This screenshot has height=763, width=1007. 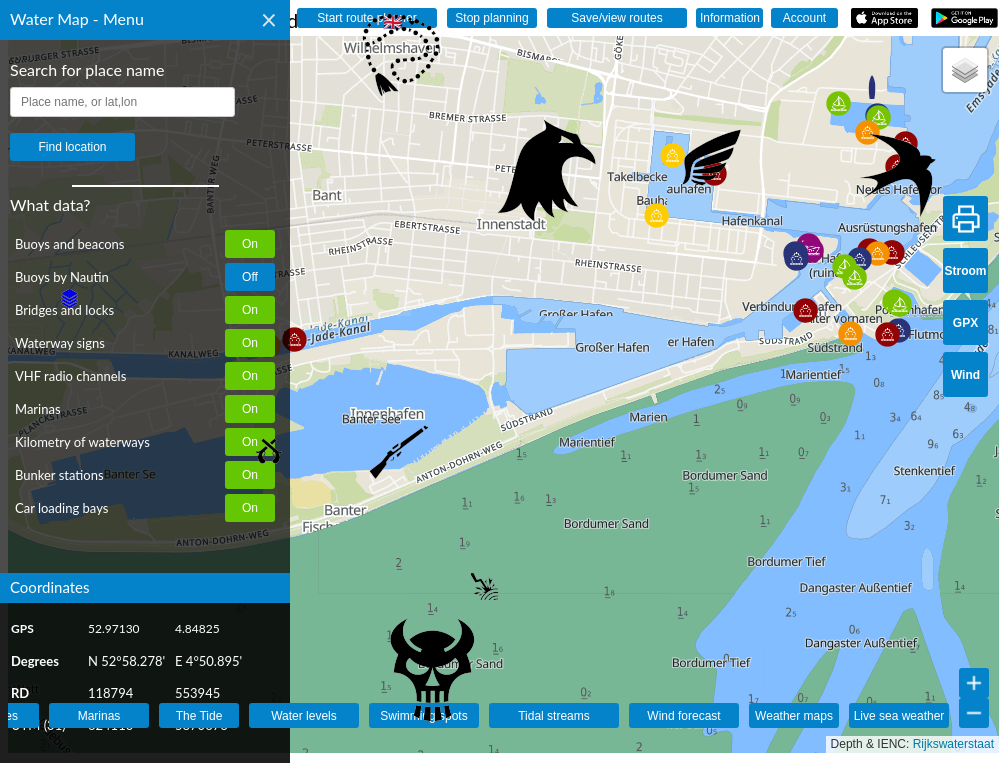 I want to click on indicates combat or duel mode in a game, so click(x=269, y=451).